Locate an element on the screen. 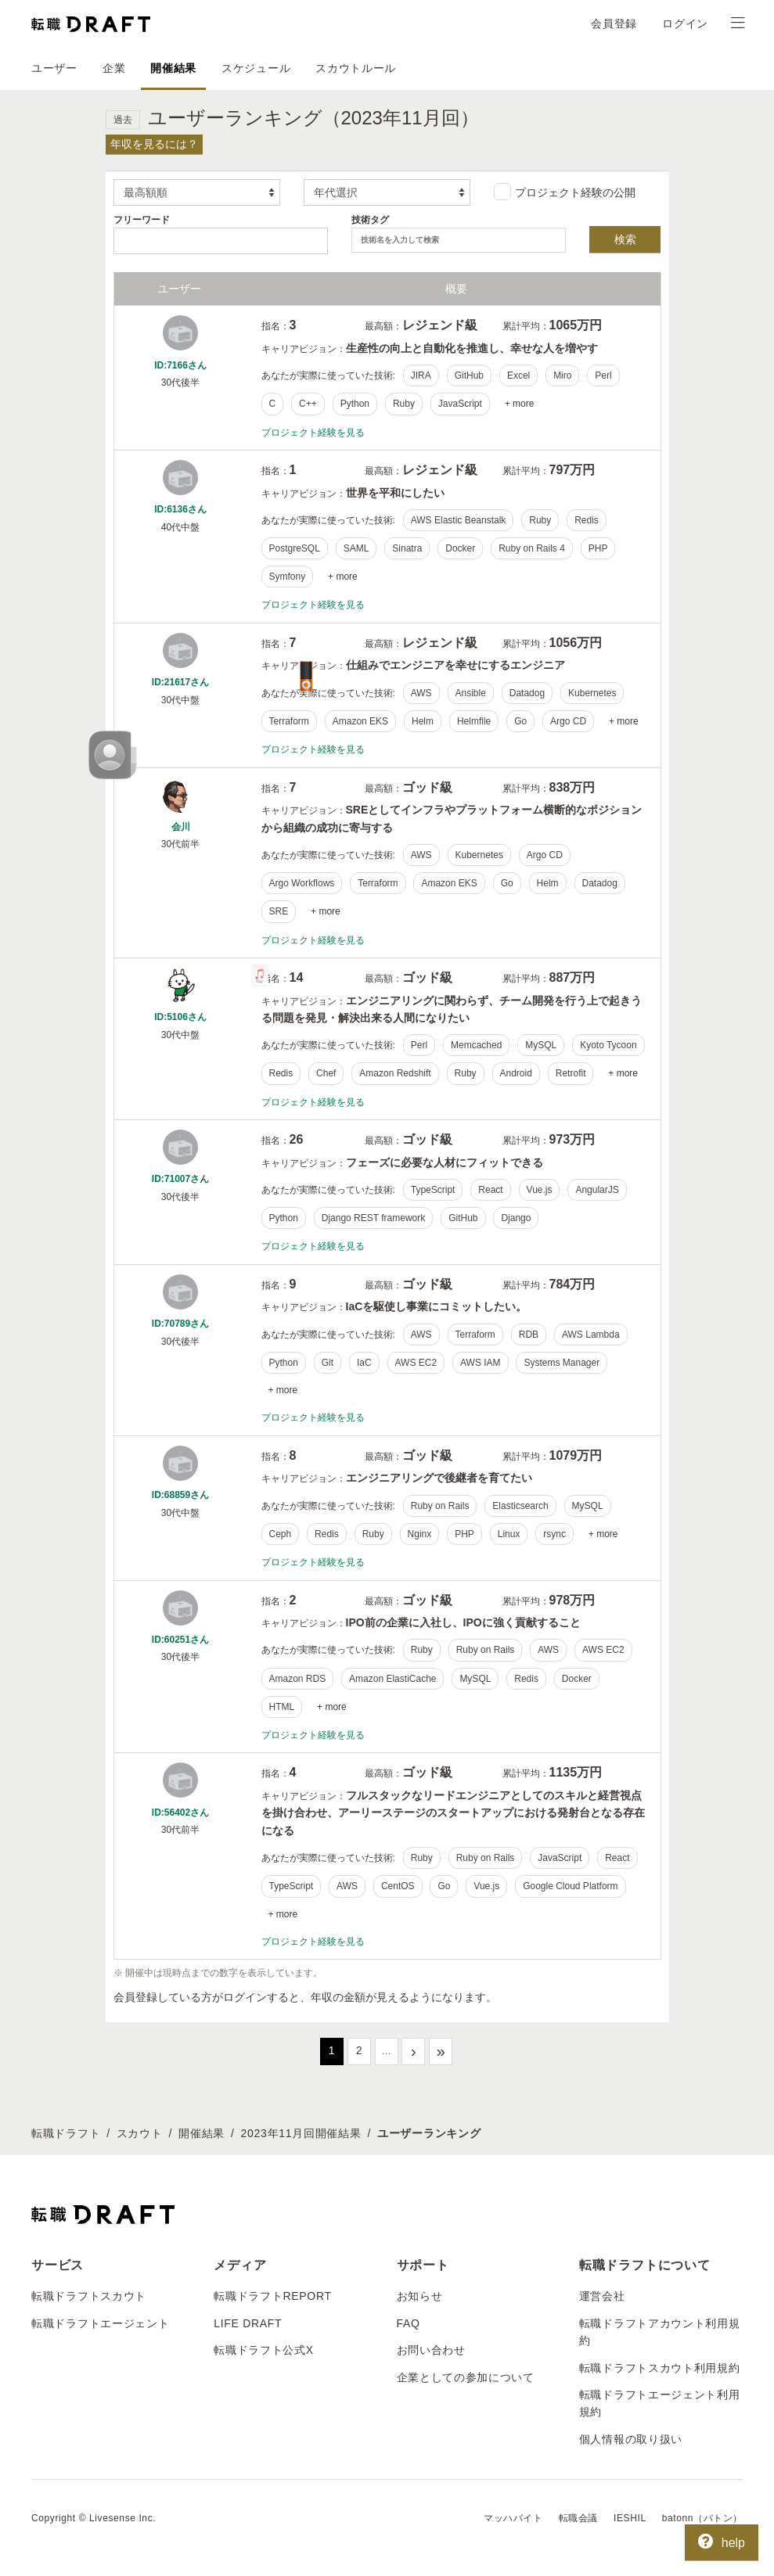 The height and width of the screenshot is (2576, 774). a flac audio file in ogg container format is located at coordinates (260, 975).